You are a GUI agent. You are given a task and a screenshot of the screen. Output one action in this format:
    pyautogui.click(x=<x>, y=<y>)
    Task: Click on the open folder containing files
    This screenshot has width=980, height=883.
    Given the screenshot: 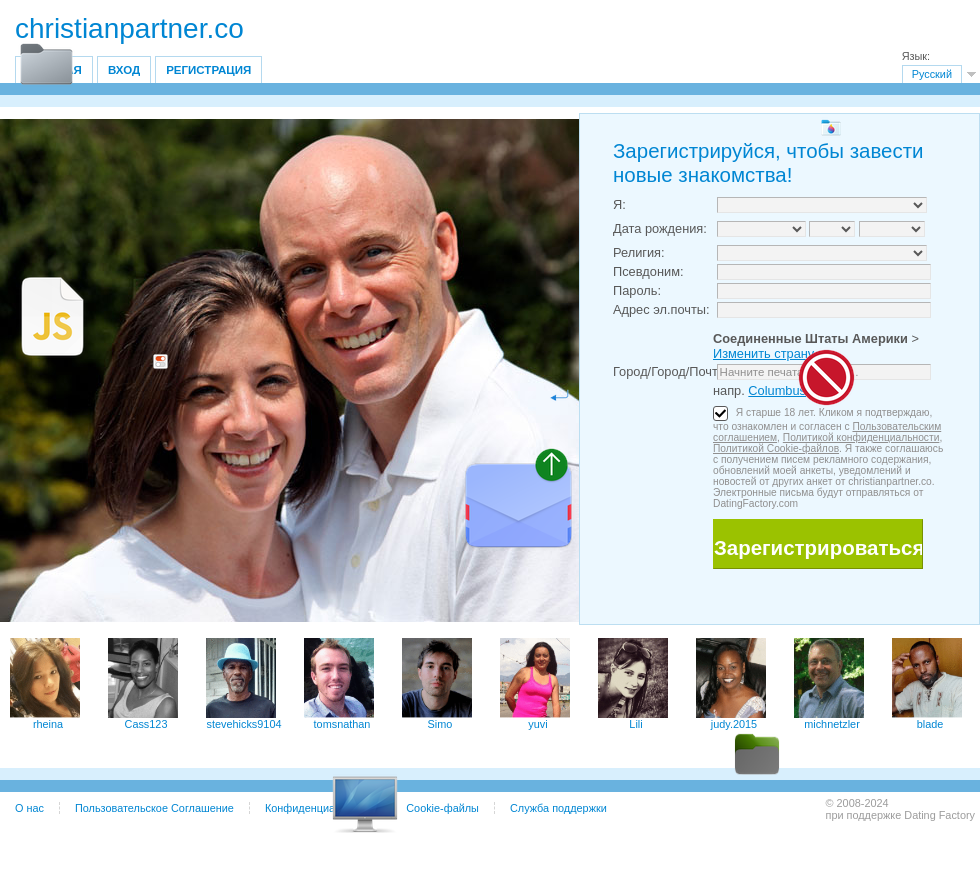 What is the action you would take?
    pyautogui.click(x=757, y=754)
    